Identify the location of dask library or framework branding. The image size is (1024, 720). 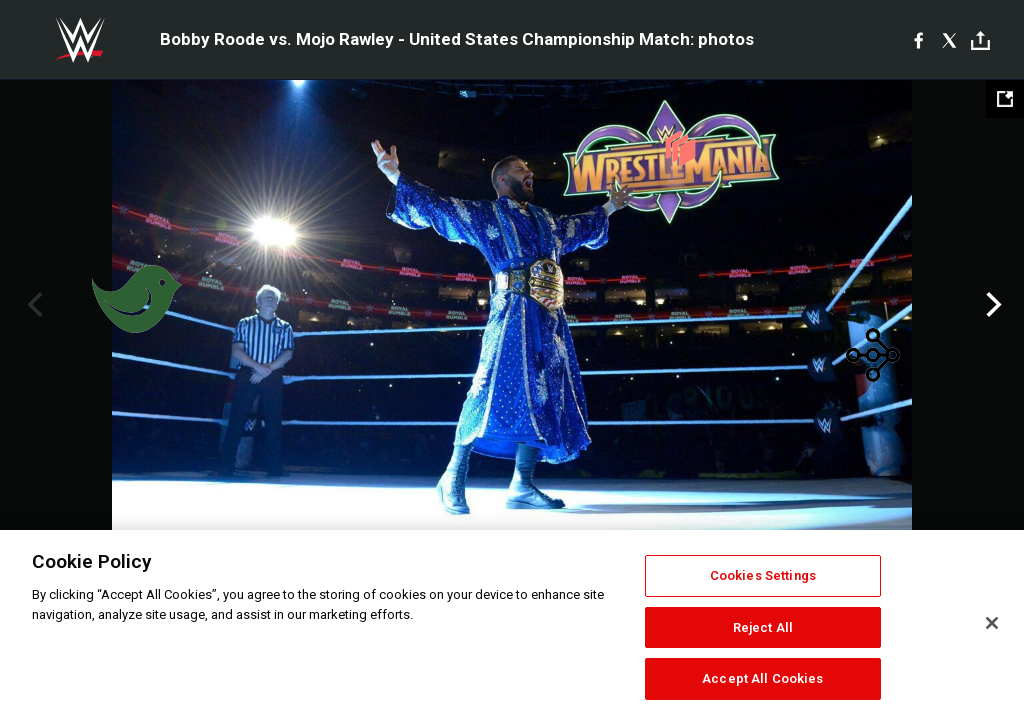
(680, 148).